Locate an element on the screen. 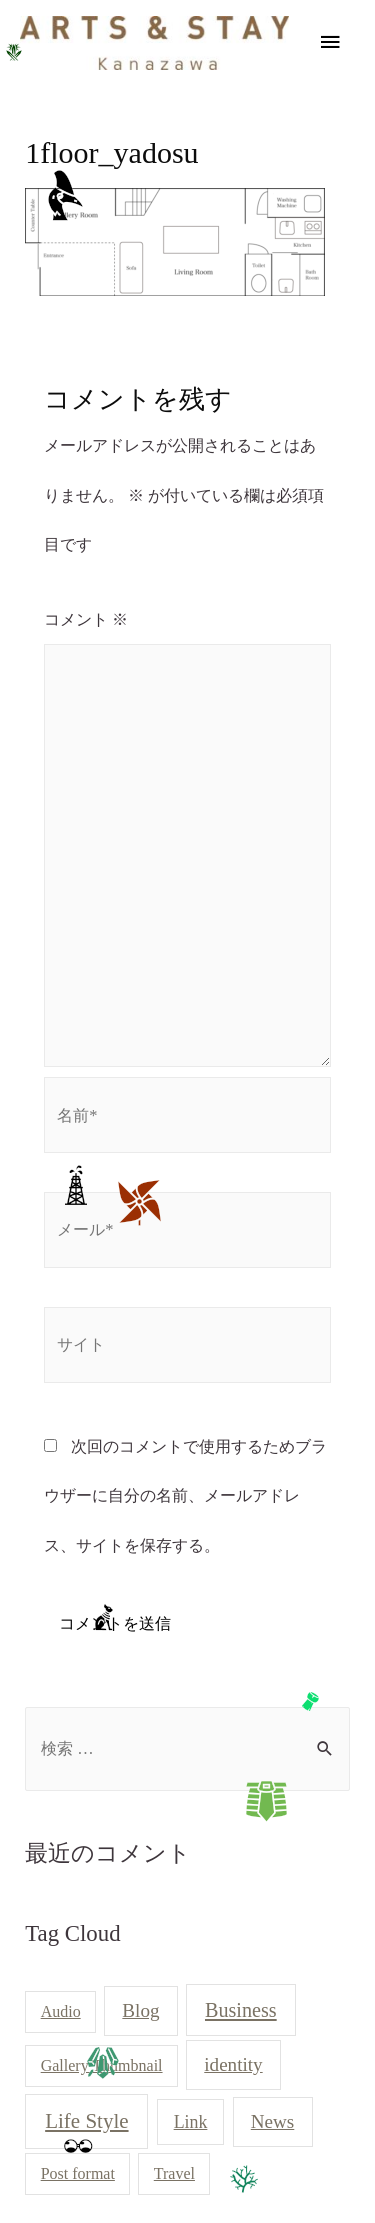 The image size is (375, 2223). toggle visual accessibility settings is located at coordinates (78, 2145).